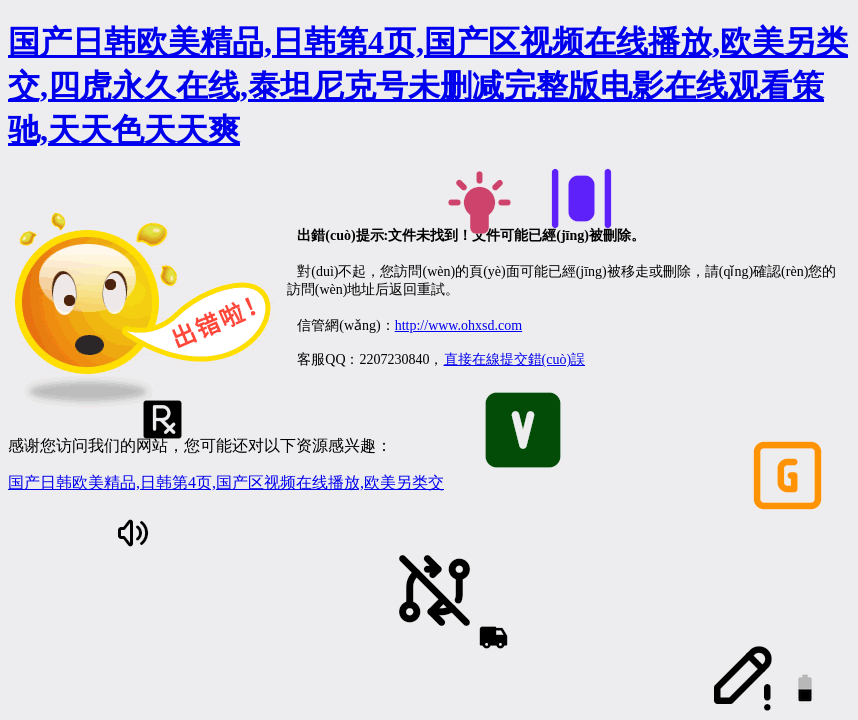 The width and height of the screenshot is (858, 720). Describe the element at coordinates (133, 533) in the screenshot. I see `adjust audio volume settings` at that location.